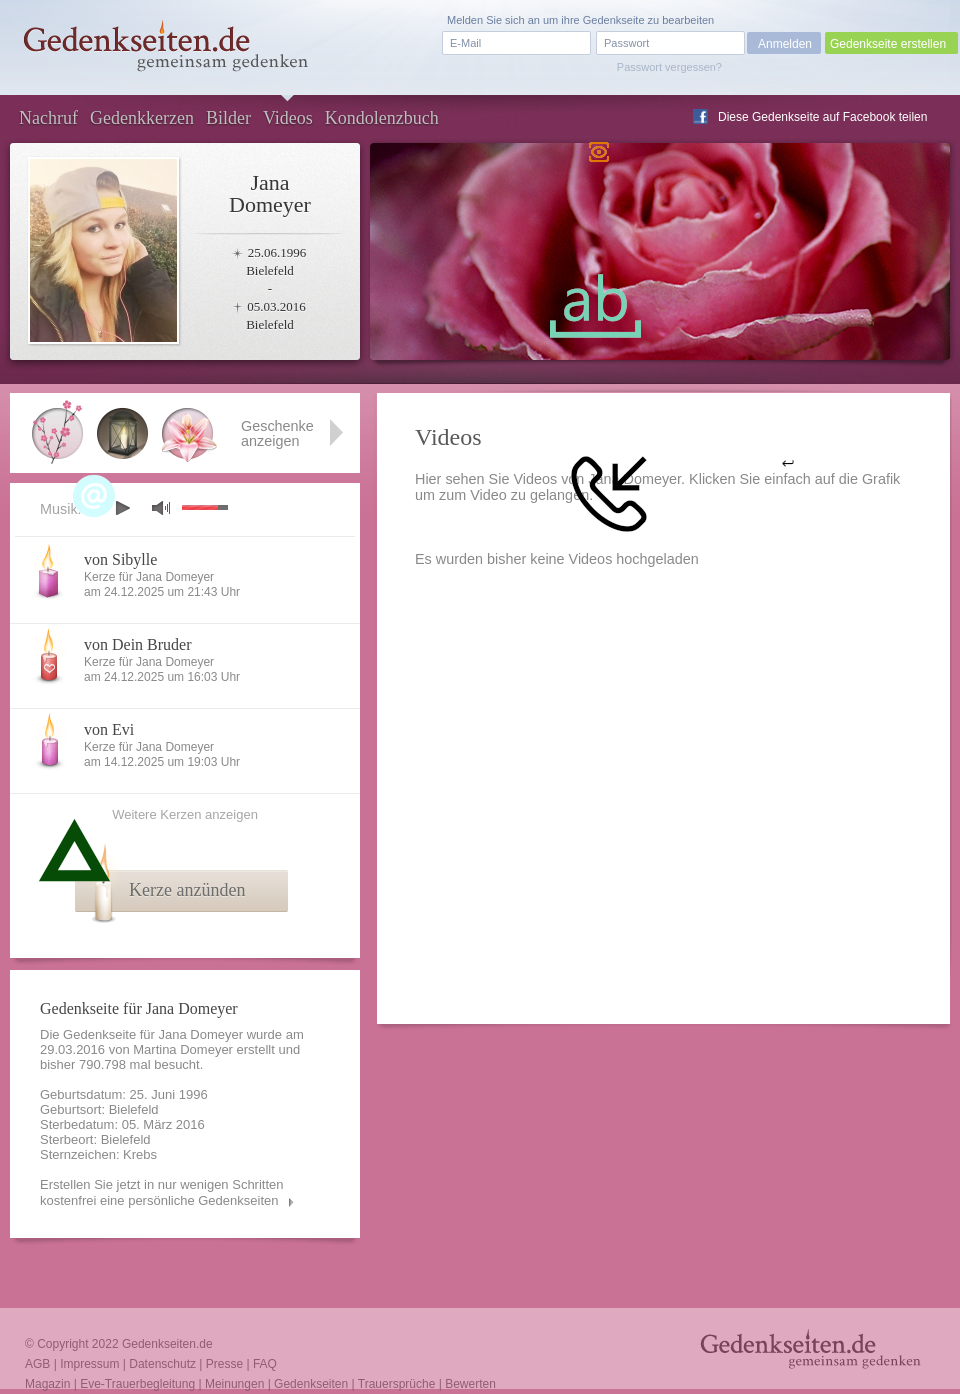 The image size is (960, 1394). I want to click on toggle whole word search matching, so click(595, 303).